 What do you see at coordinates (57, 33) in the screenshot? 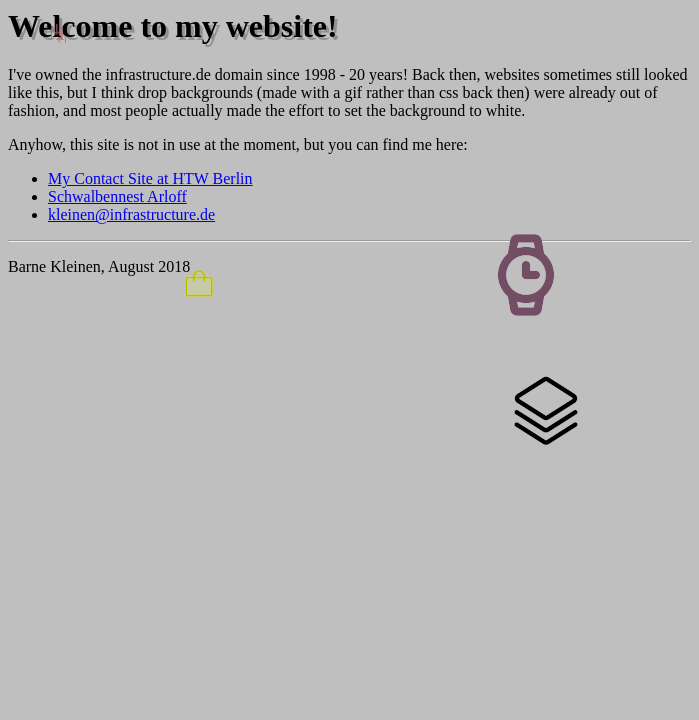
I see `withdraw or receive funds` at bounding box center [57, 33].